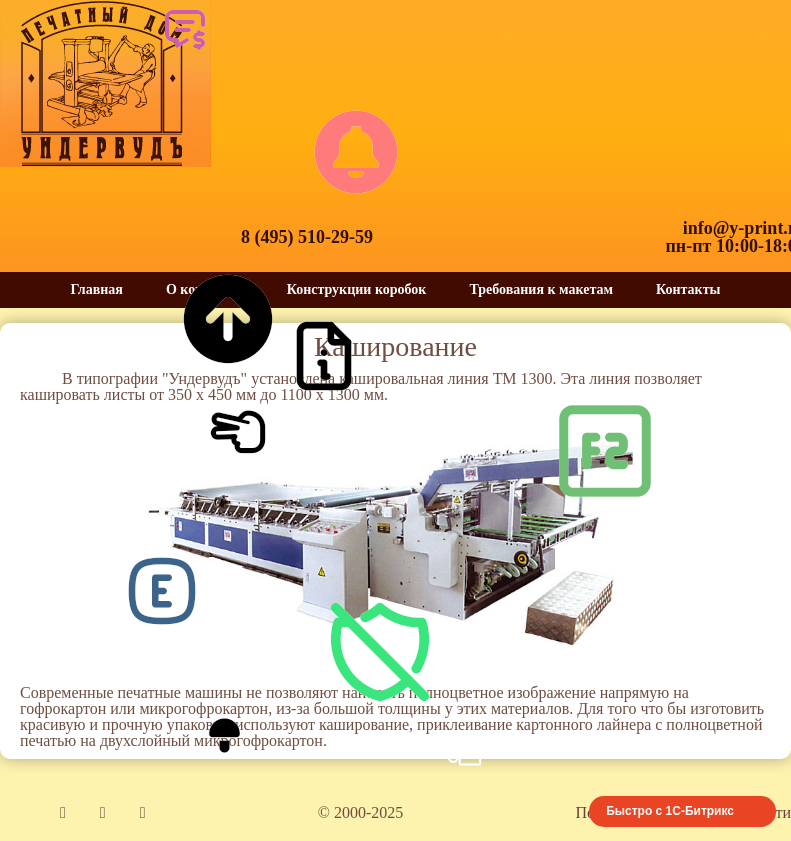 The image size is (791, 841). What do you see at coordinates (224, 735) in the screenshot?
I see `browse or access food/ingredient categories` at bounding box center [224, 735].